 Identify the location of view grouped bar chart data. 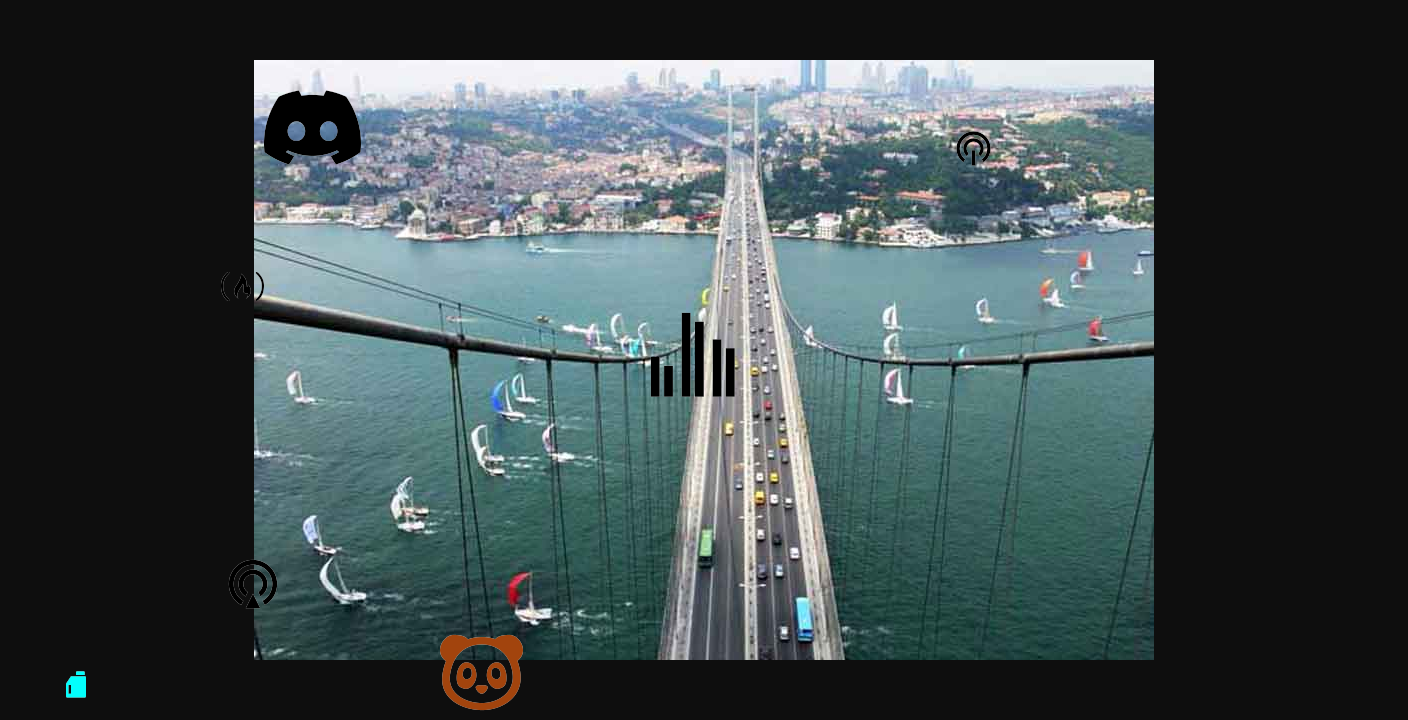
(695, 357).